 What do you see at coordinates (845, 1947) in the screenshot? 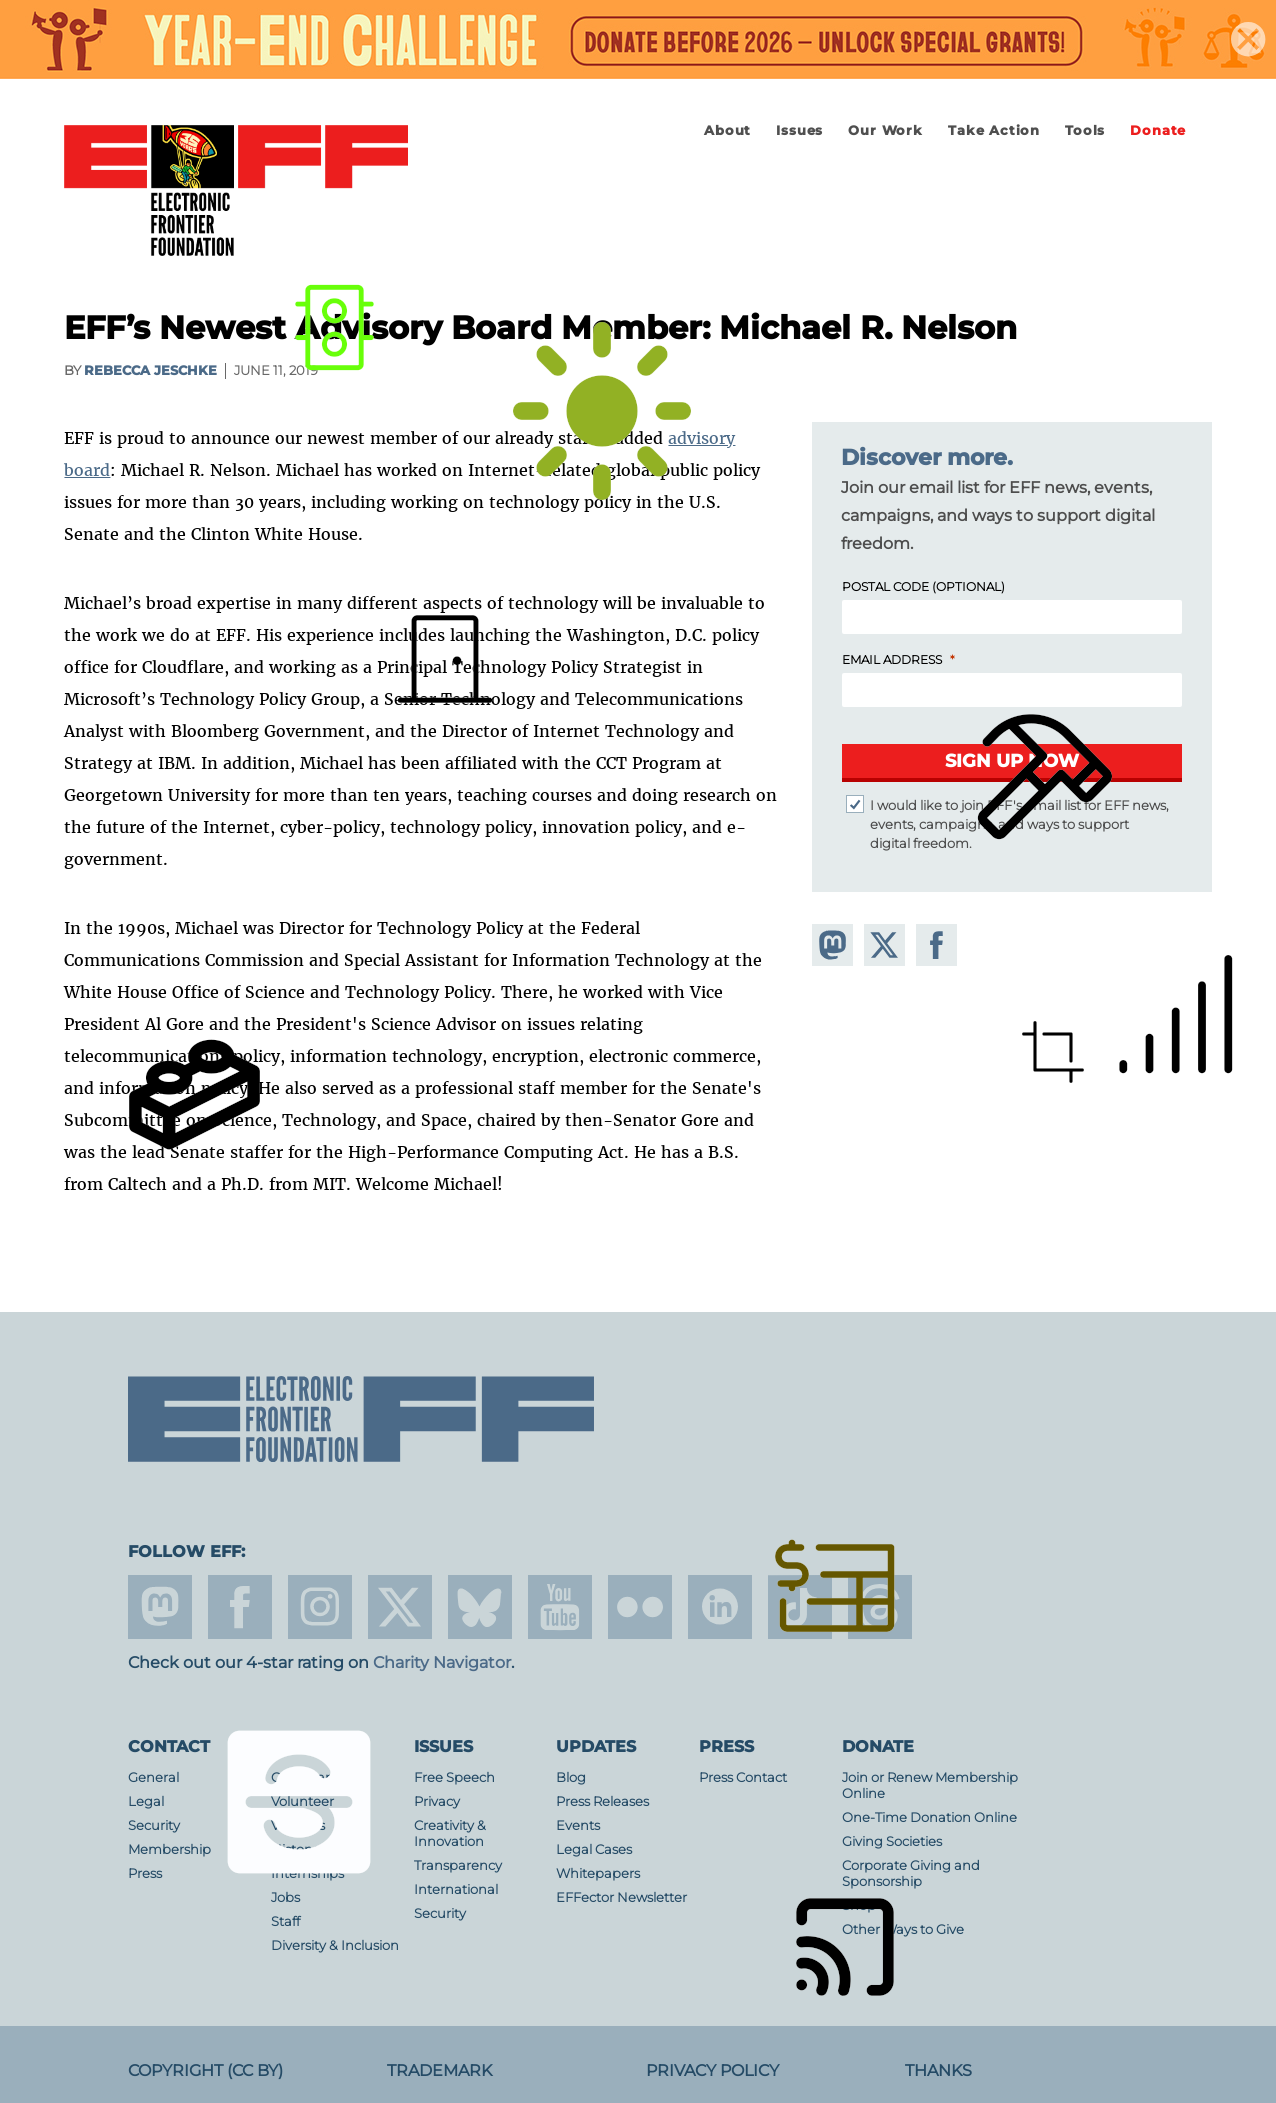
I see `cast media to a nearby device` at bounding box center [845, 1947].